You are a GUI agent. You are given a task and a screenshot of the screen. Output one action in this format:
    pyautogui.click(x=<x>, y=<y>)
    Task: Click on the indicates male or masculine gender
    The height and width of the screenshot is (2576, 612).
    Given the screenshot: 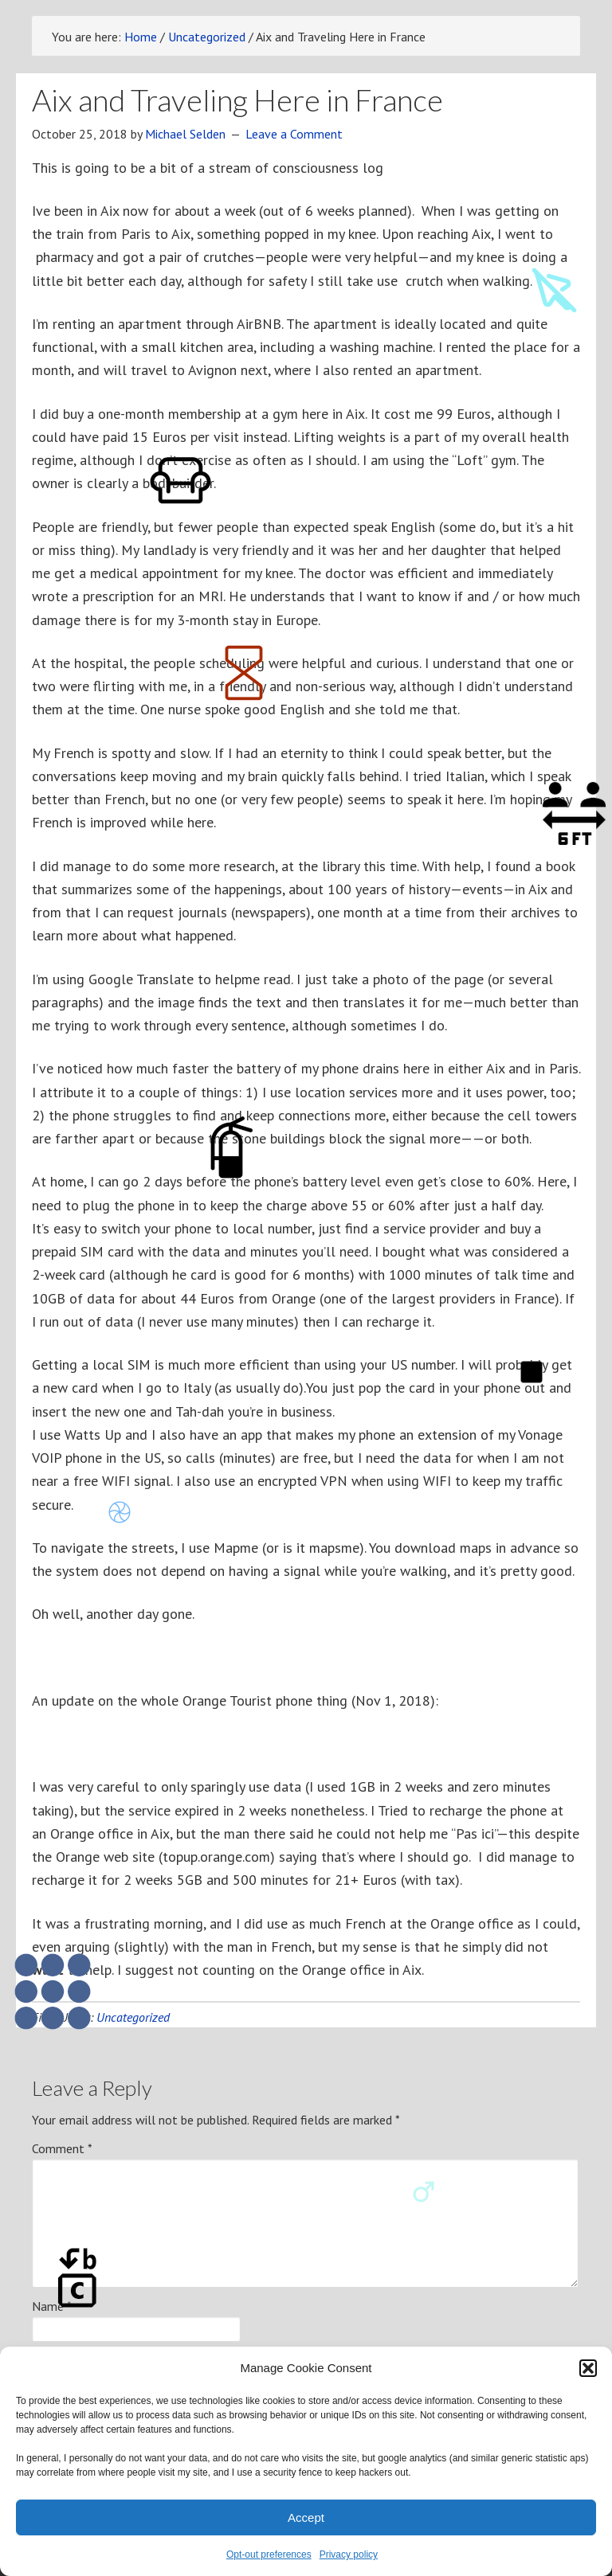 What is the action you would take?
    pyautogui.click(x=423, y=2191)
    